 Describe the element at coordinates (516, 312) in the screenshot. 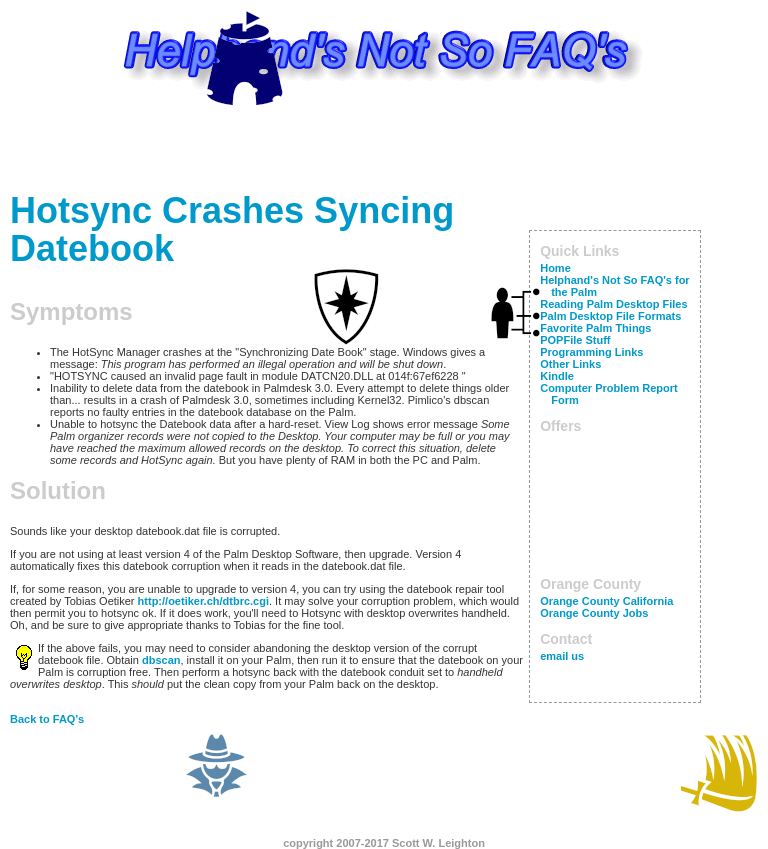

I see `view character skills or abilities` at that location.